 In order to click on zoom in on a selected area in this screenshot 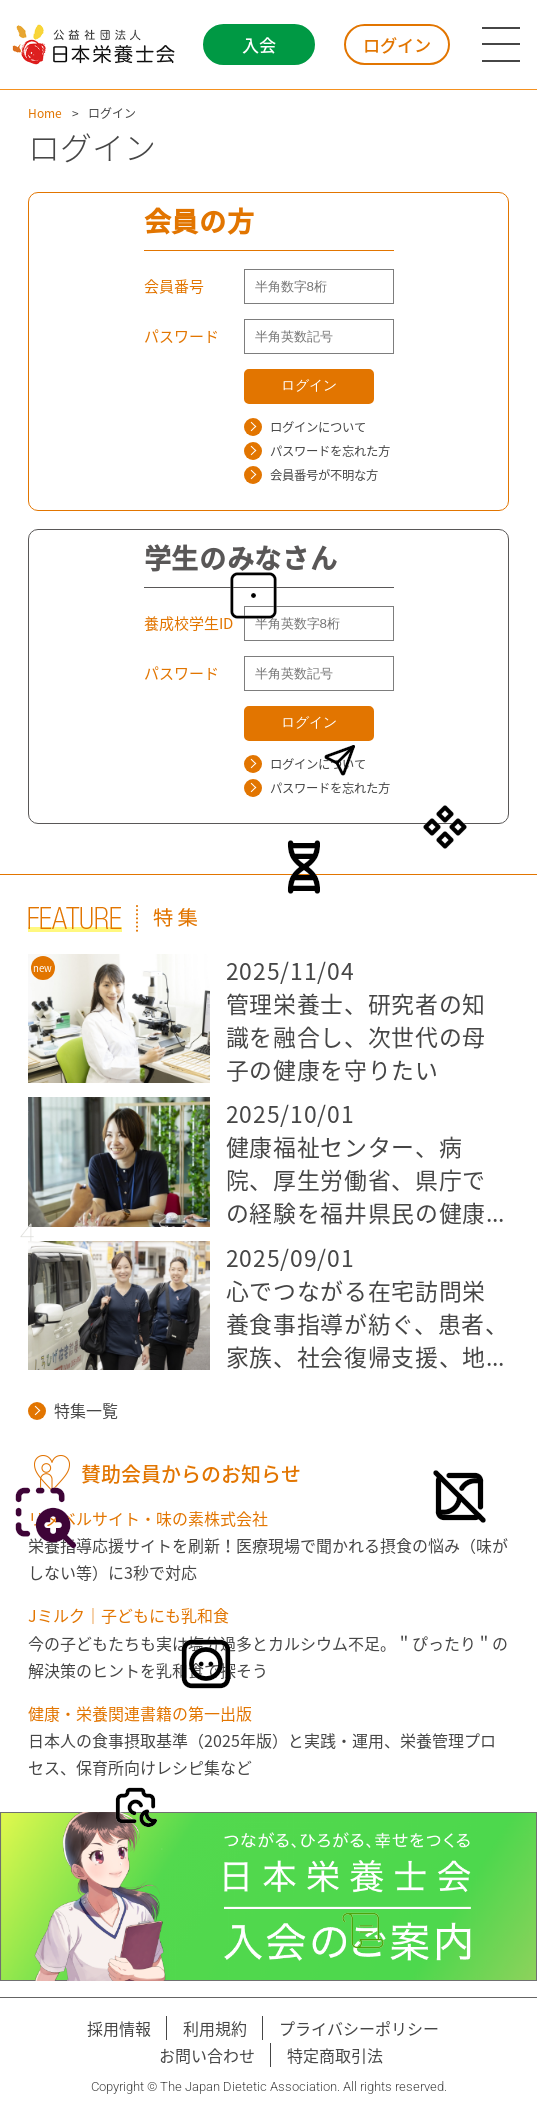, I will do `click(44, 1516)`.